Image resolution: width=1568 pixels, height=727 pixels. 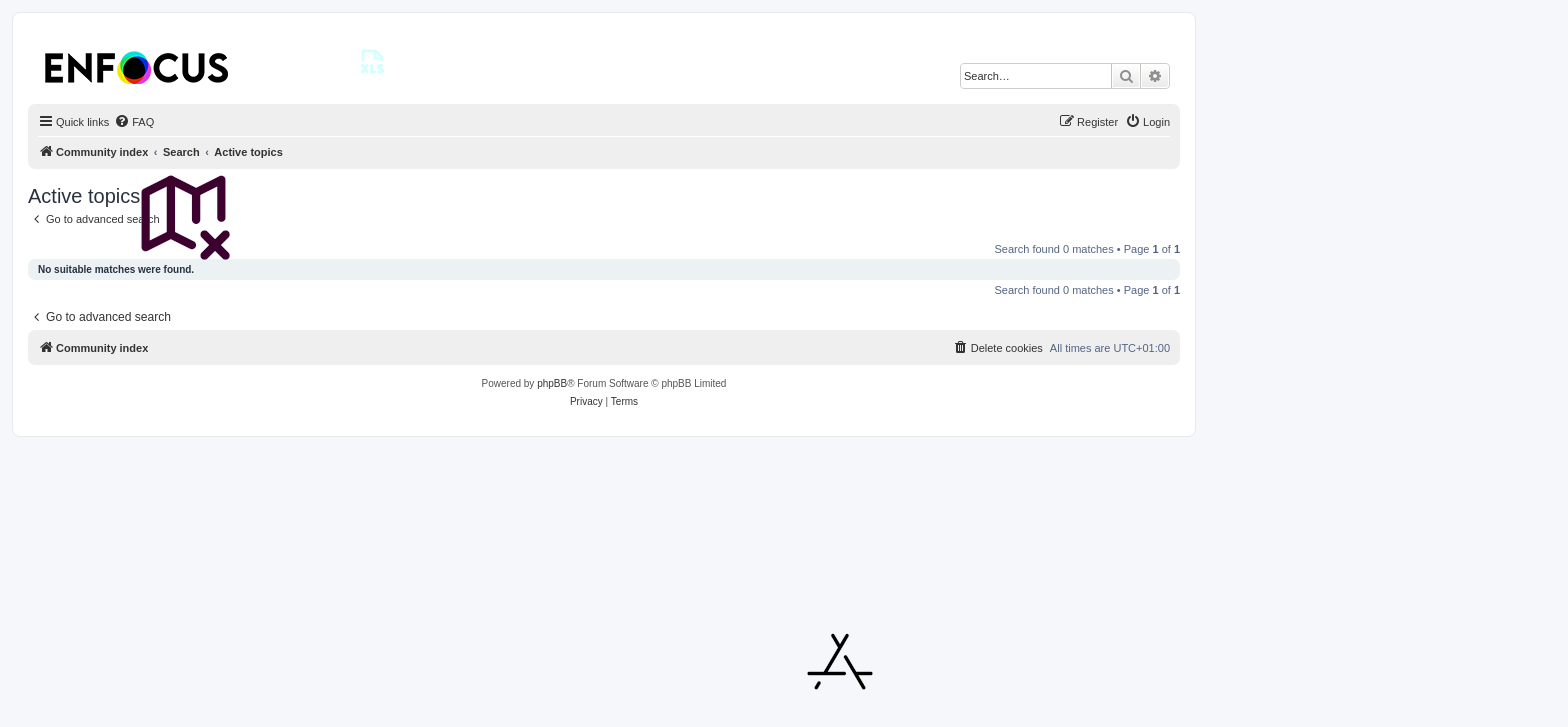 I want to click on open the app store, so click(x=840, y=664).